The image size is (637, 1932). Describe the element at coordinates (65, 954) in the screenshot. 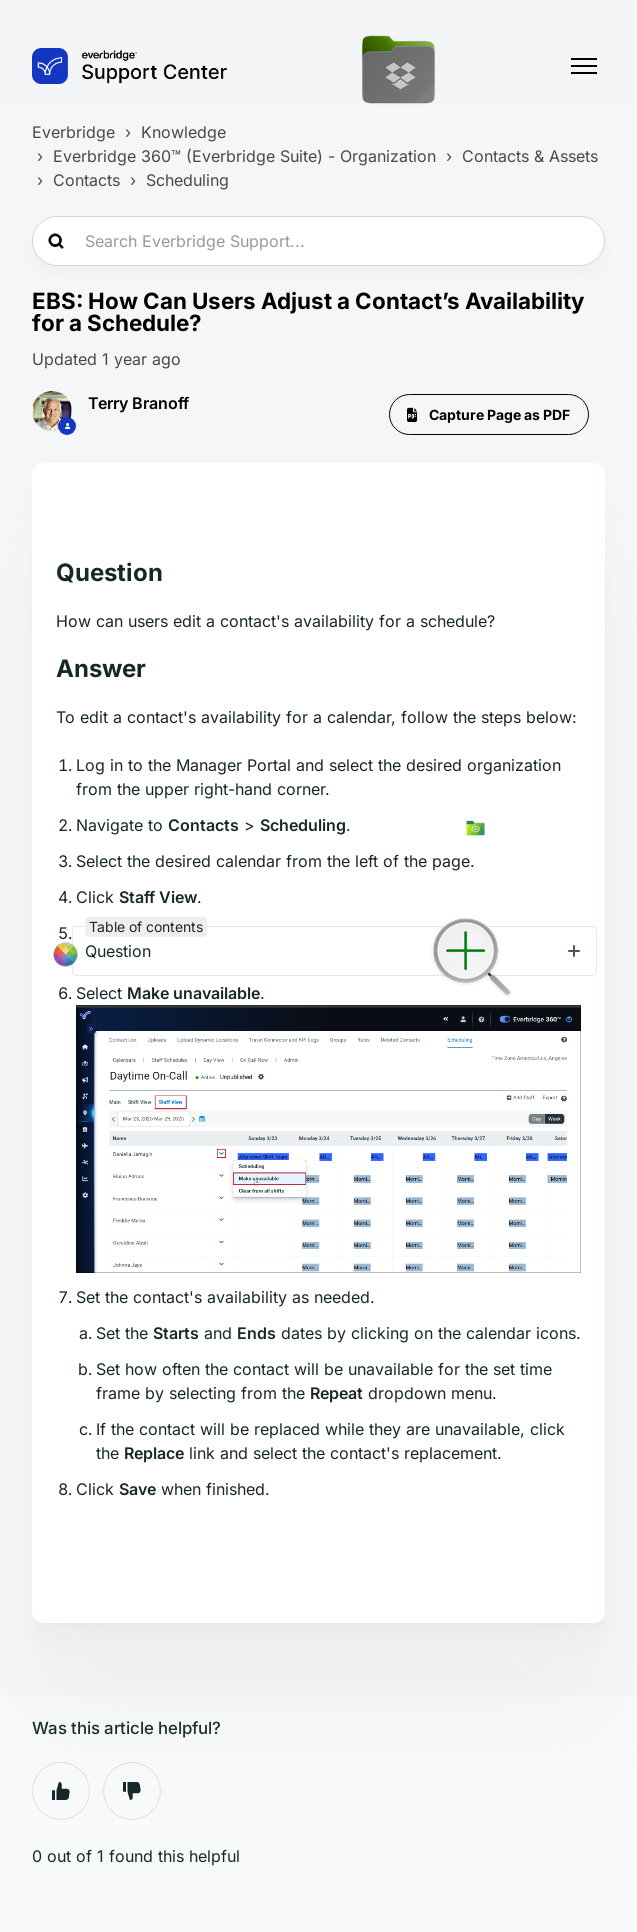

I see `access color and theme preferences` at that location.